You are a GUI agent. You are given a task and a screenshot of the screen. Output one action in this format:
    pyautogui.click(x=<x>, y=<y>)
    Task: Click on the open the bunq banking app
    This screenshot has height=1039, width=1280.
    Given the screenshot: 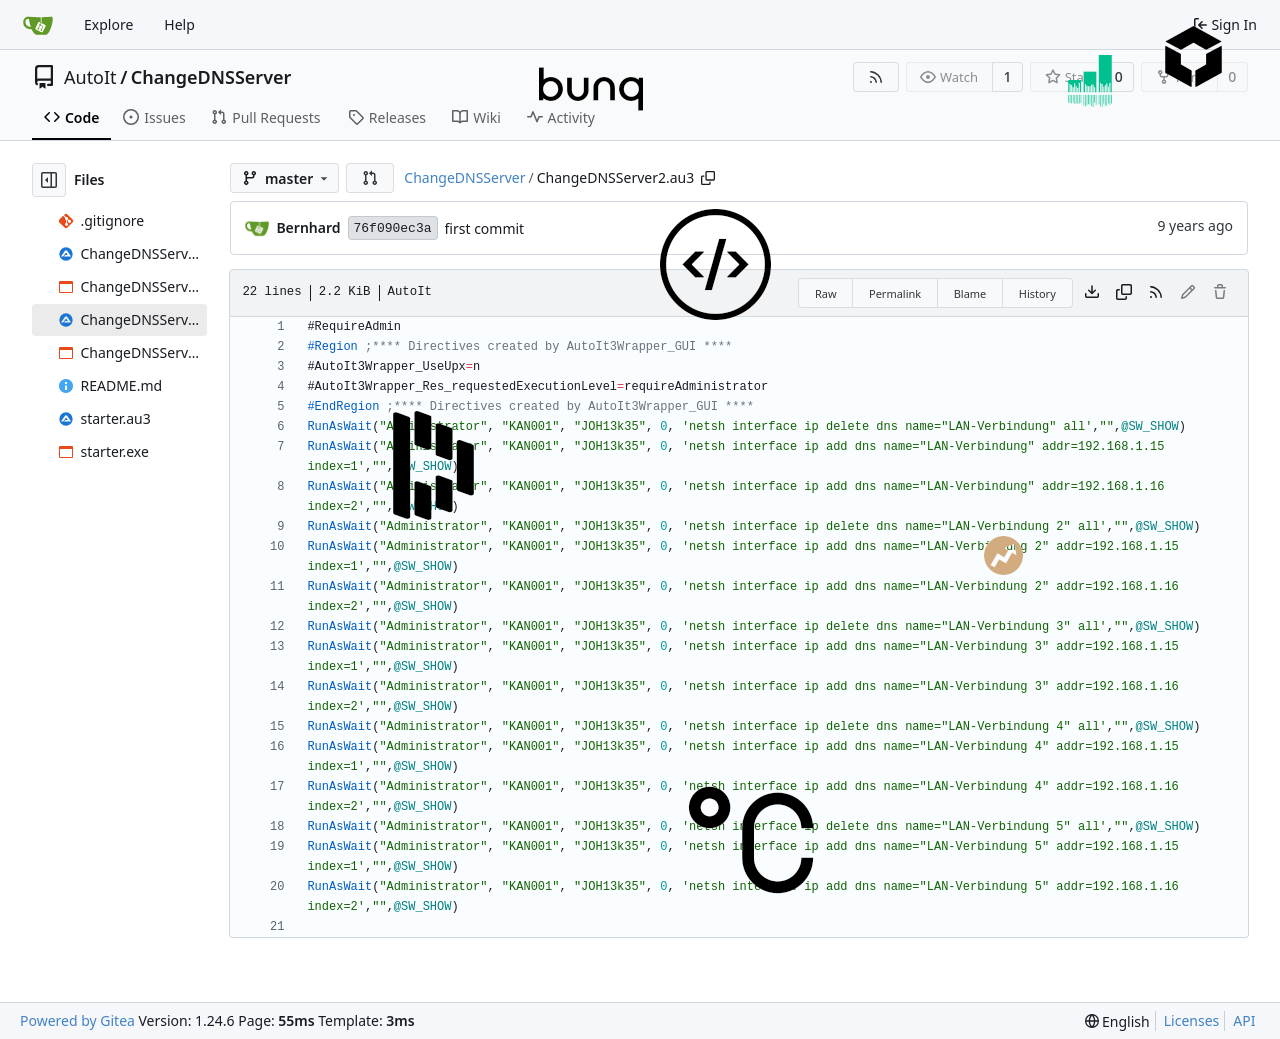 What is the action you would take?
    pyautogui.click(x=591, y=89)
    